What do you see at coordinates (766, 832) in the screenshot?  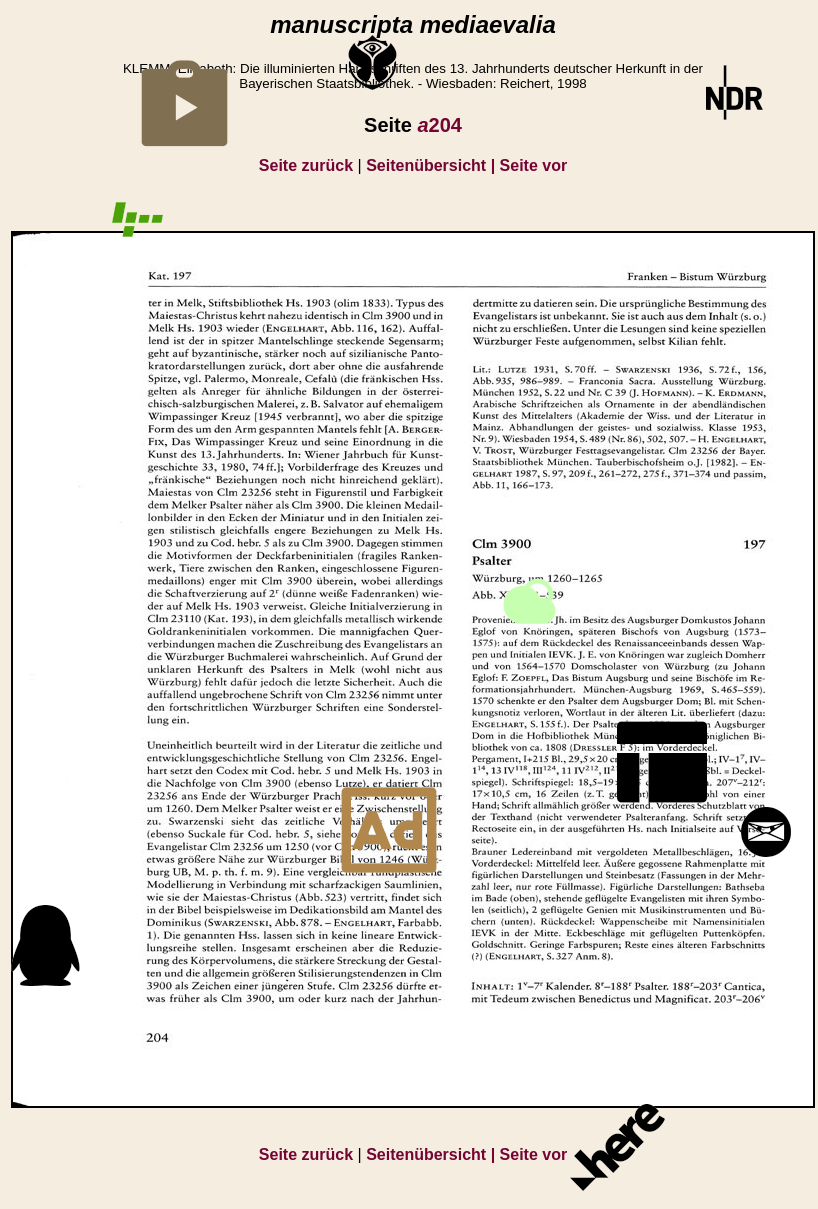 I see `open invoice ninja app` at bounding box center [766, 832].